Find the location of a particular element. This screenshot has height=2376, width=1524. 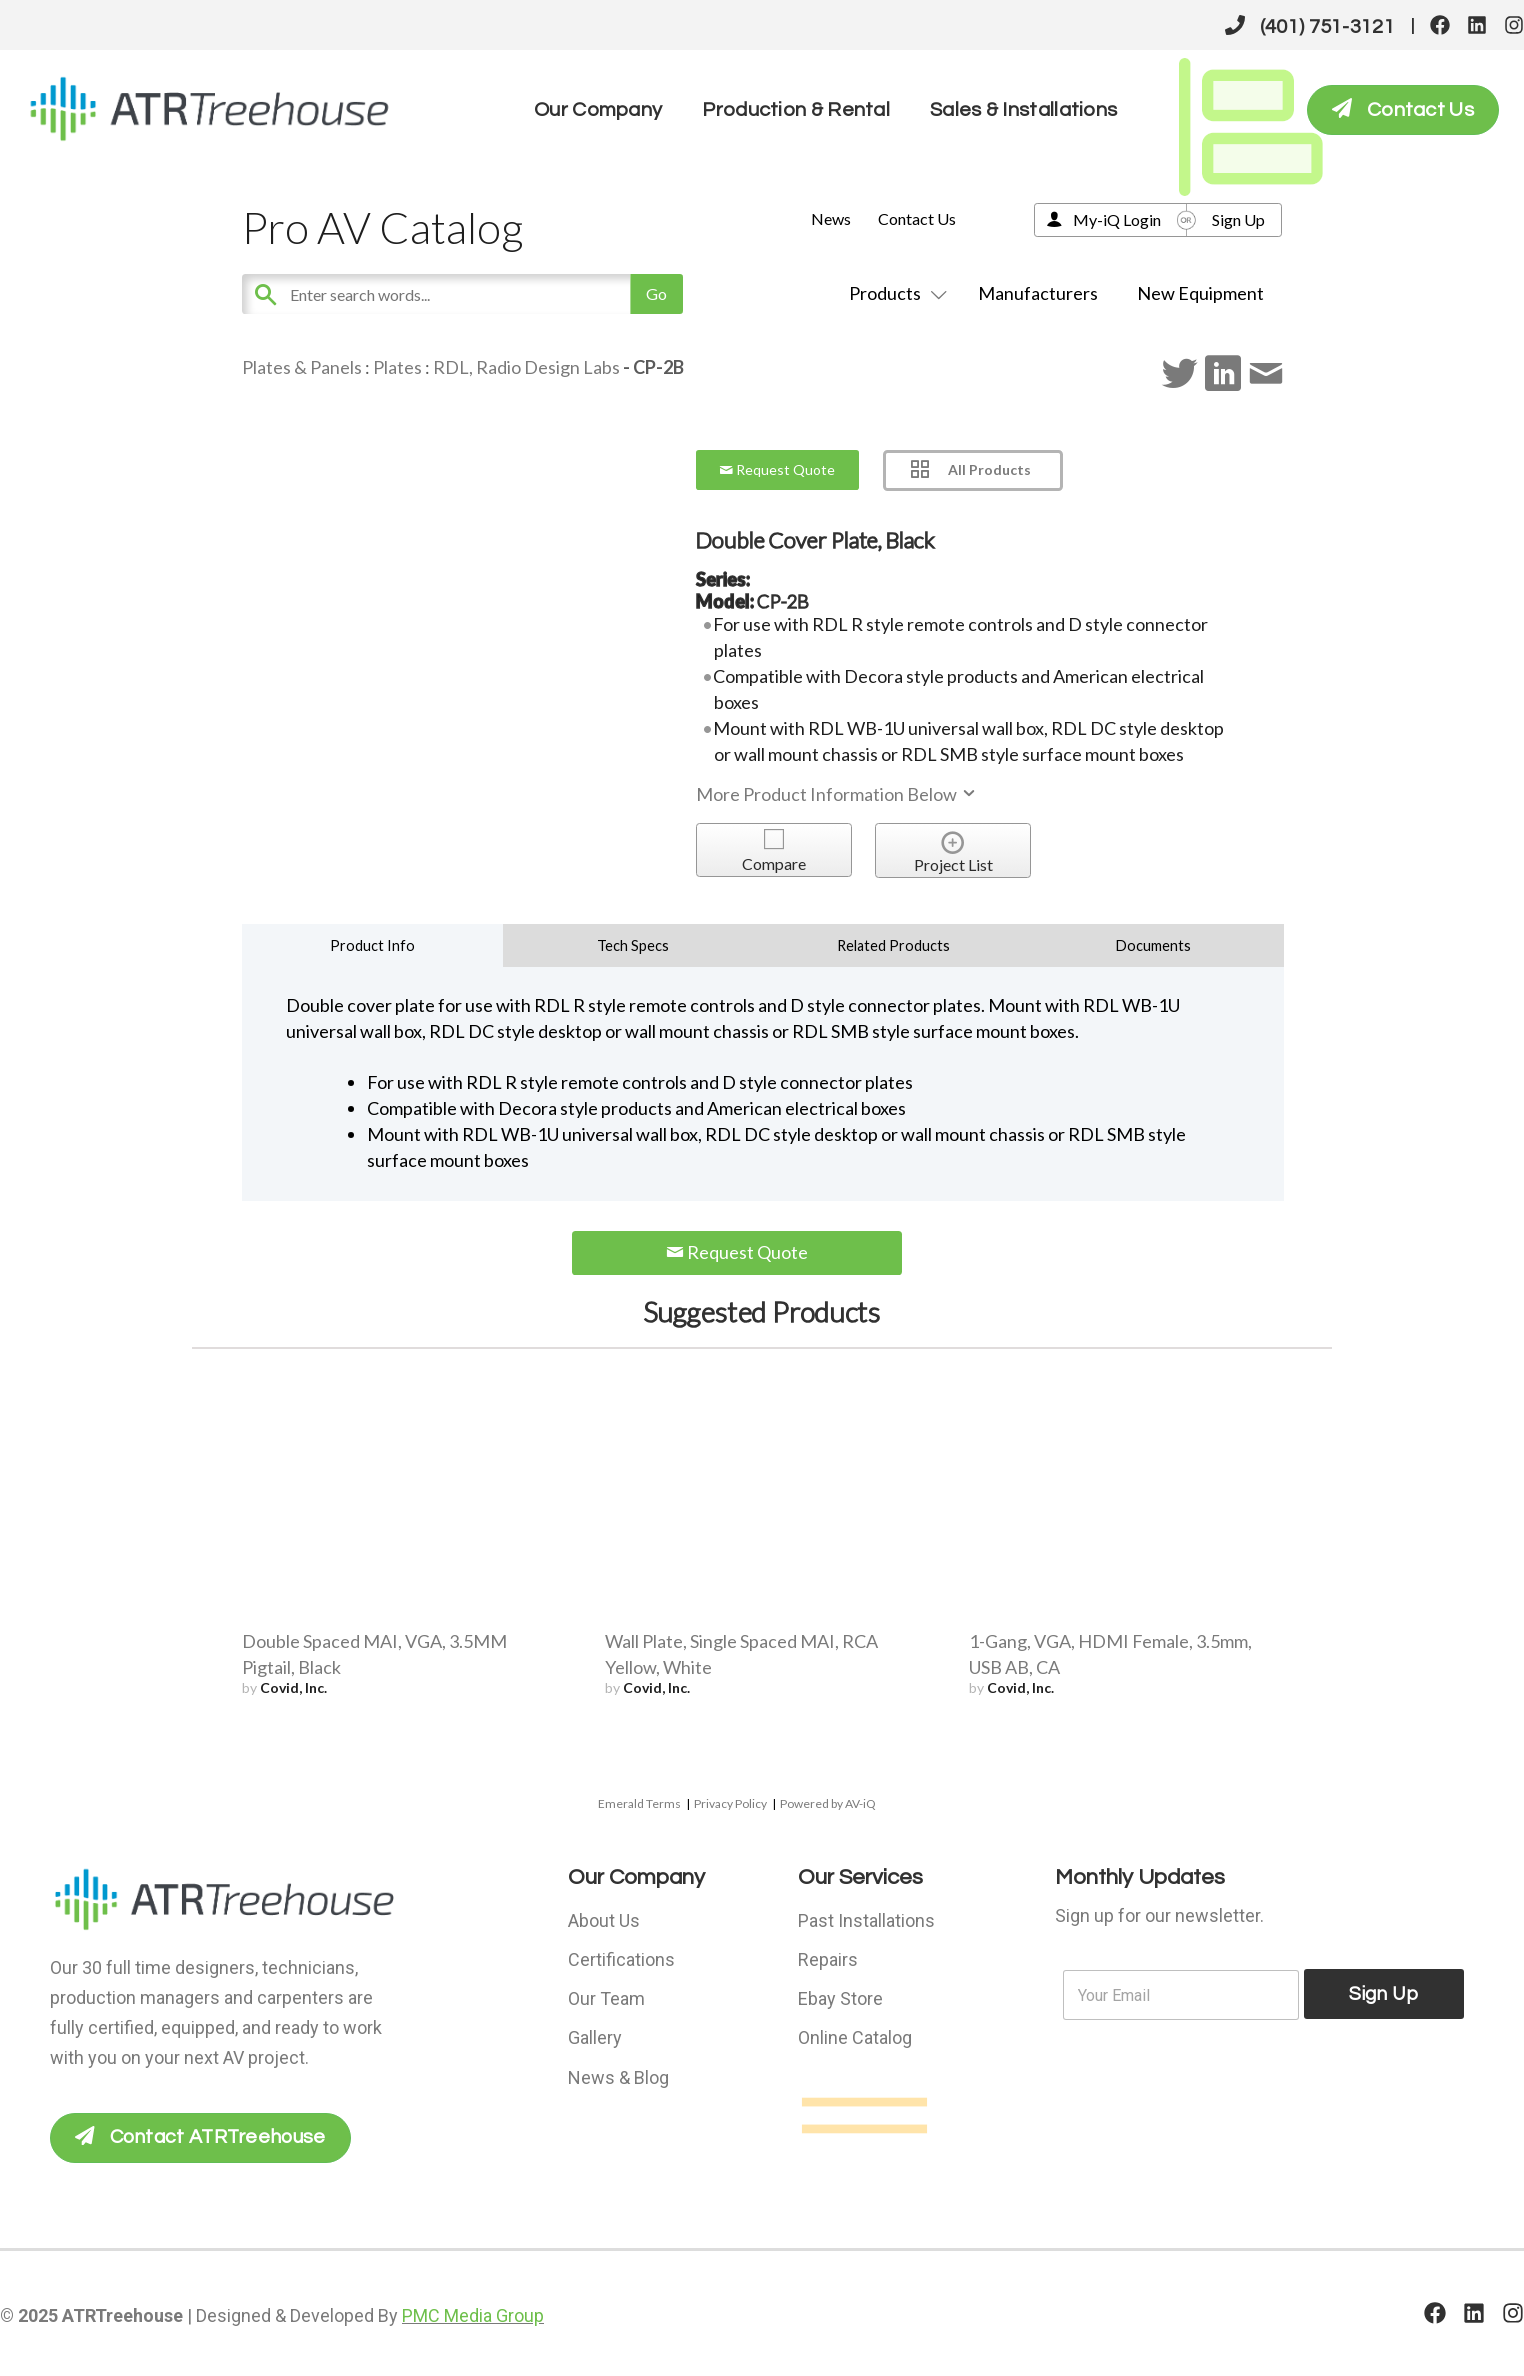

drag to reorder or rearrange items is located at coordinates (864, 2115).